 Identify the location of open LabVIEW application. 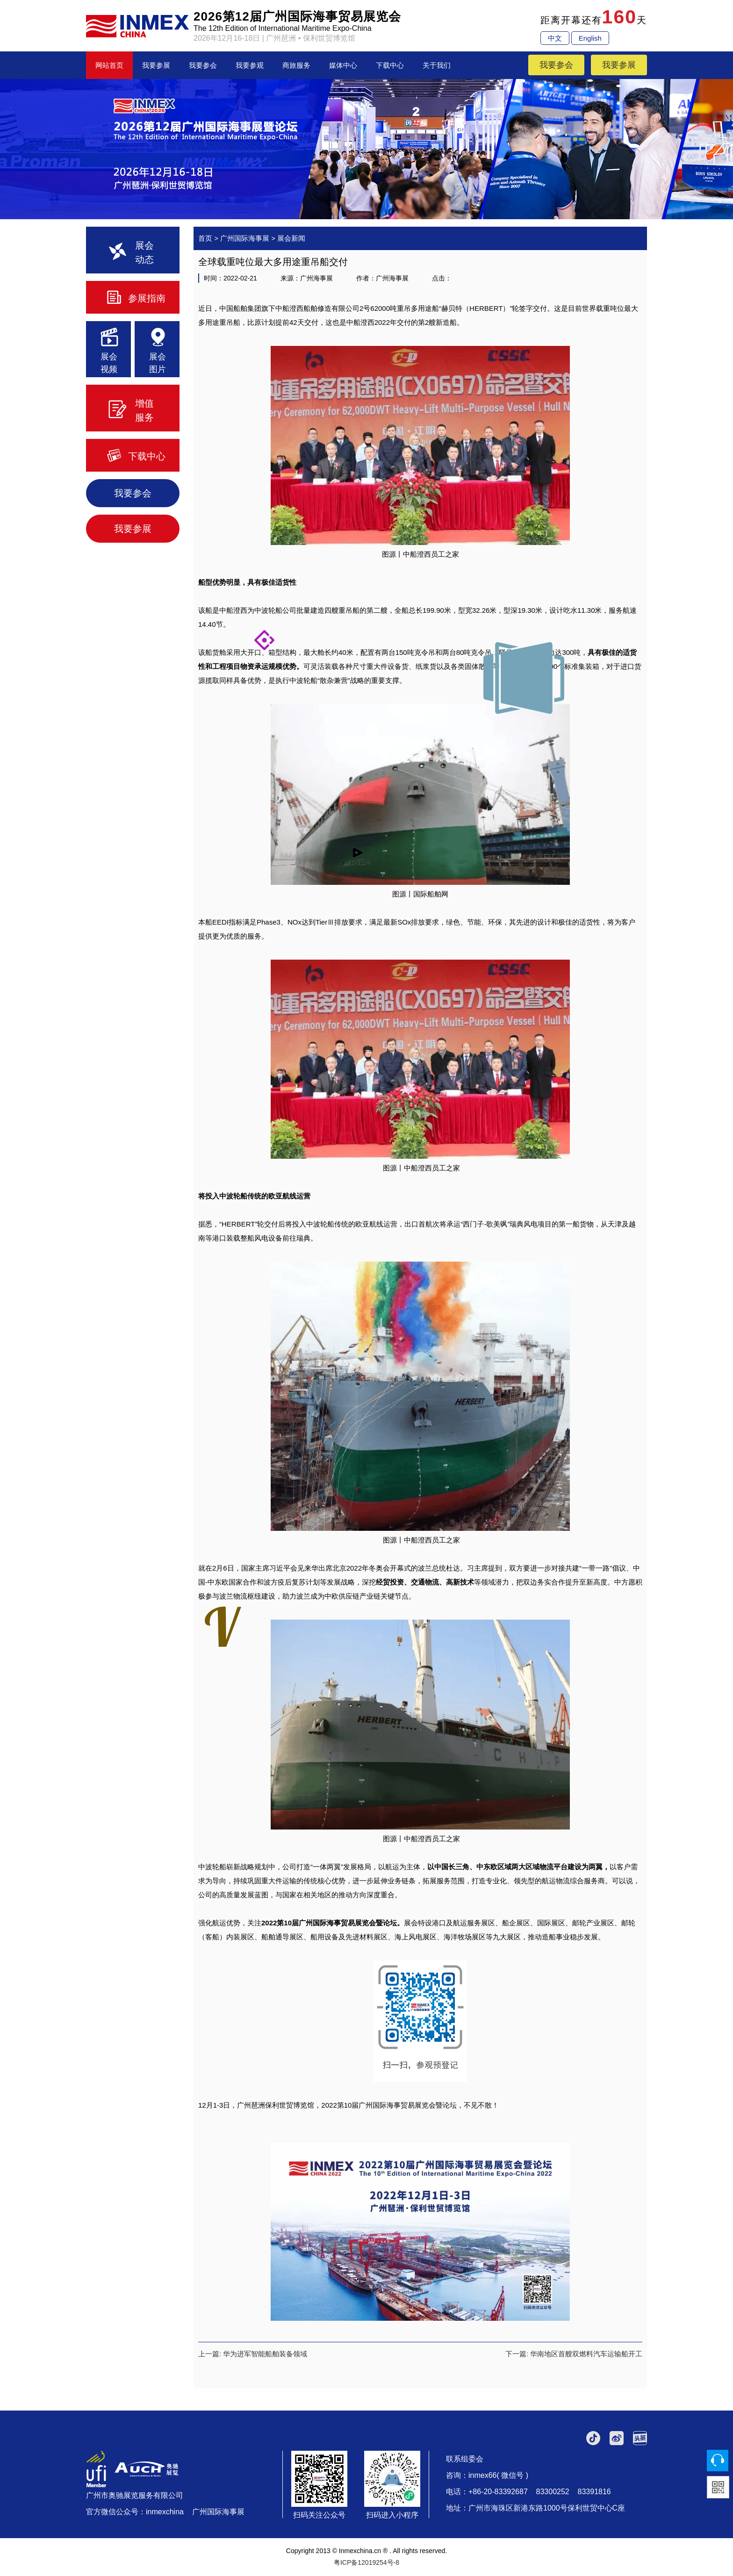
(357, 856).